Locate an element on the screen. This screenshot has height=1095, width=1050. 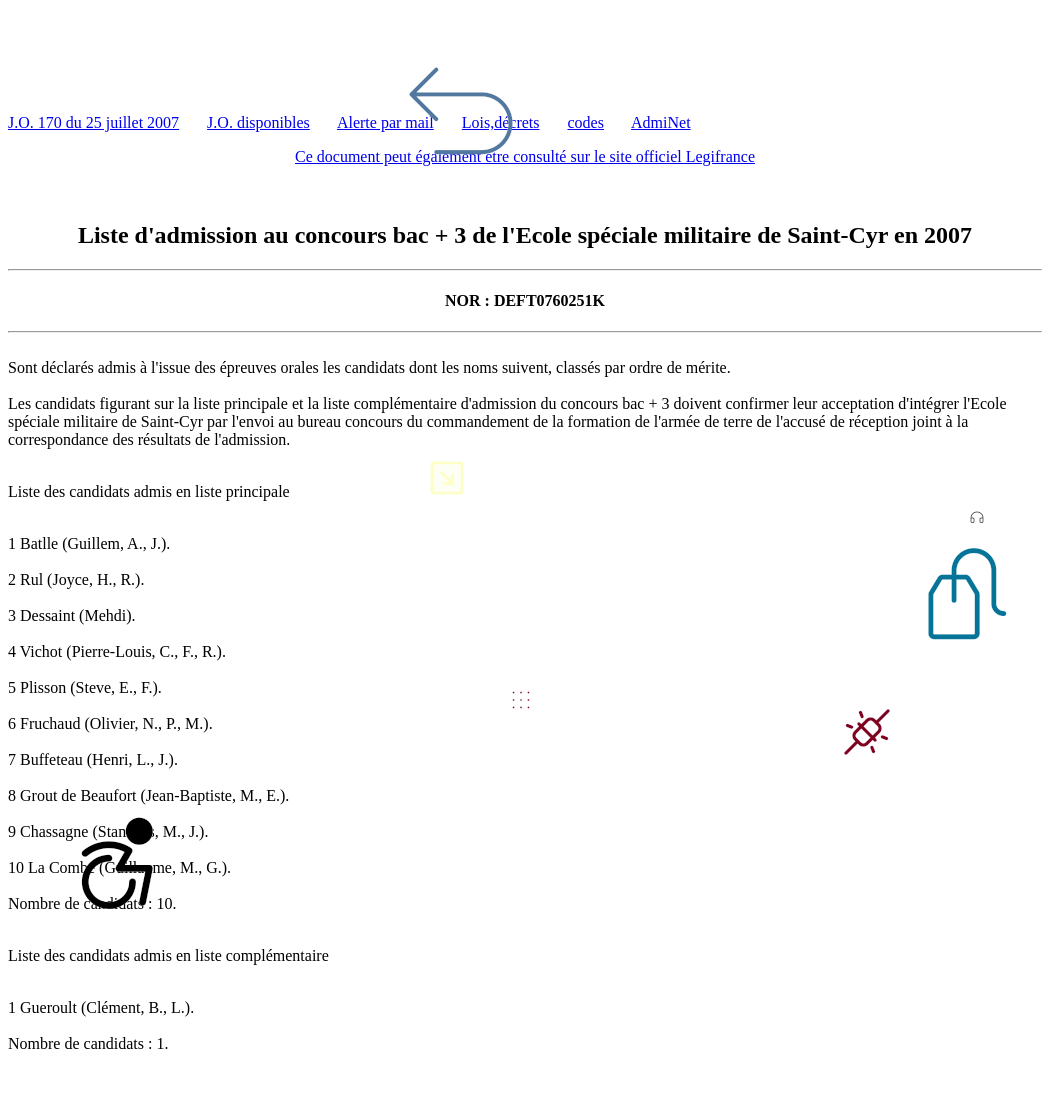
navigate to the bottom-right section is located at coordinates (447, 478).